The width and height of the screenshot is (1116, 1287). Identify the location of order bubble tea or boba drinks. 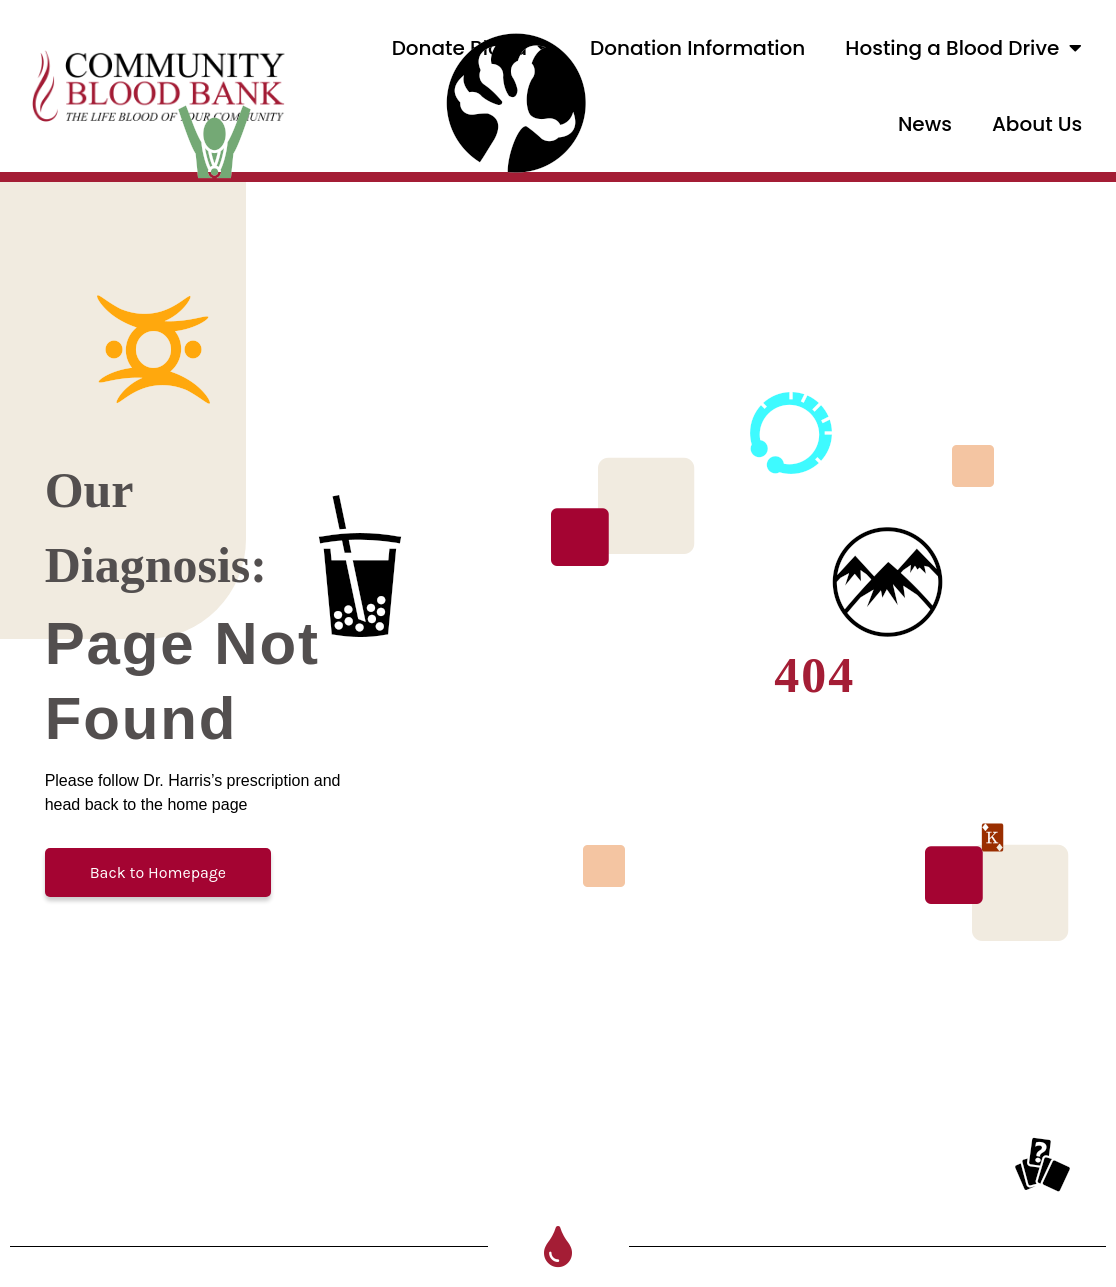
(360, 566).